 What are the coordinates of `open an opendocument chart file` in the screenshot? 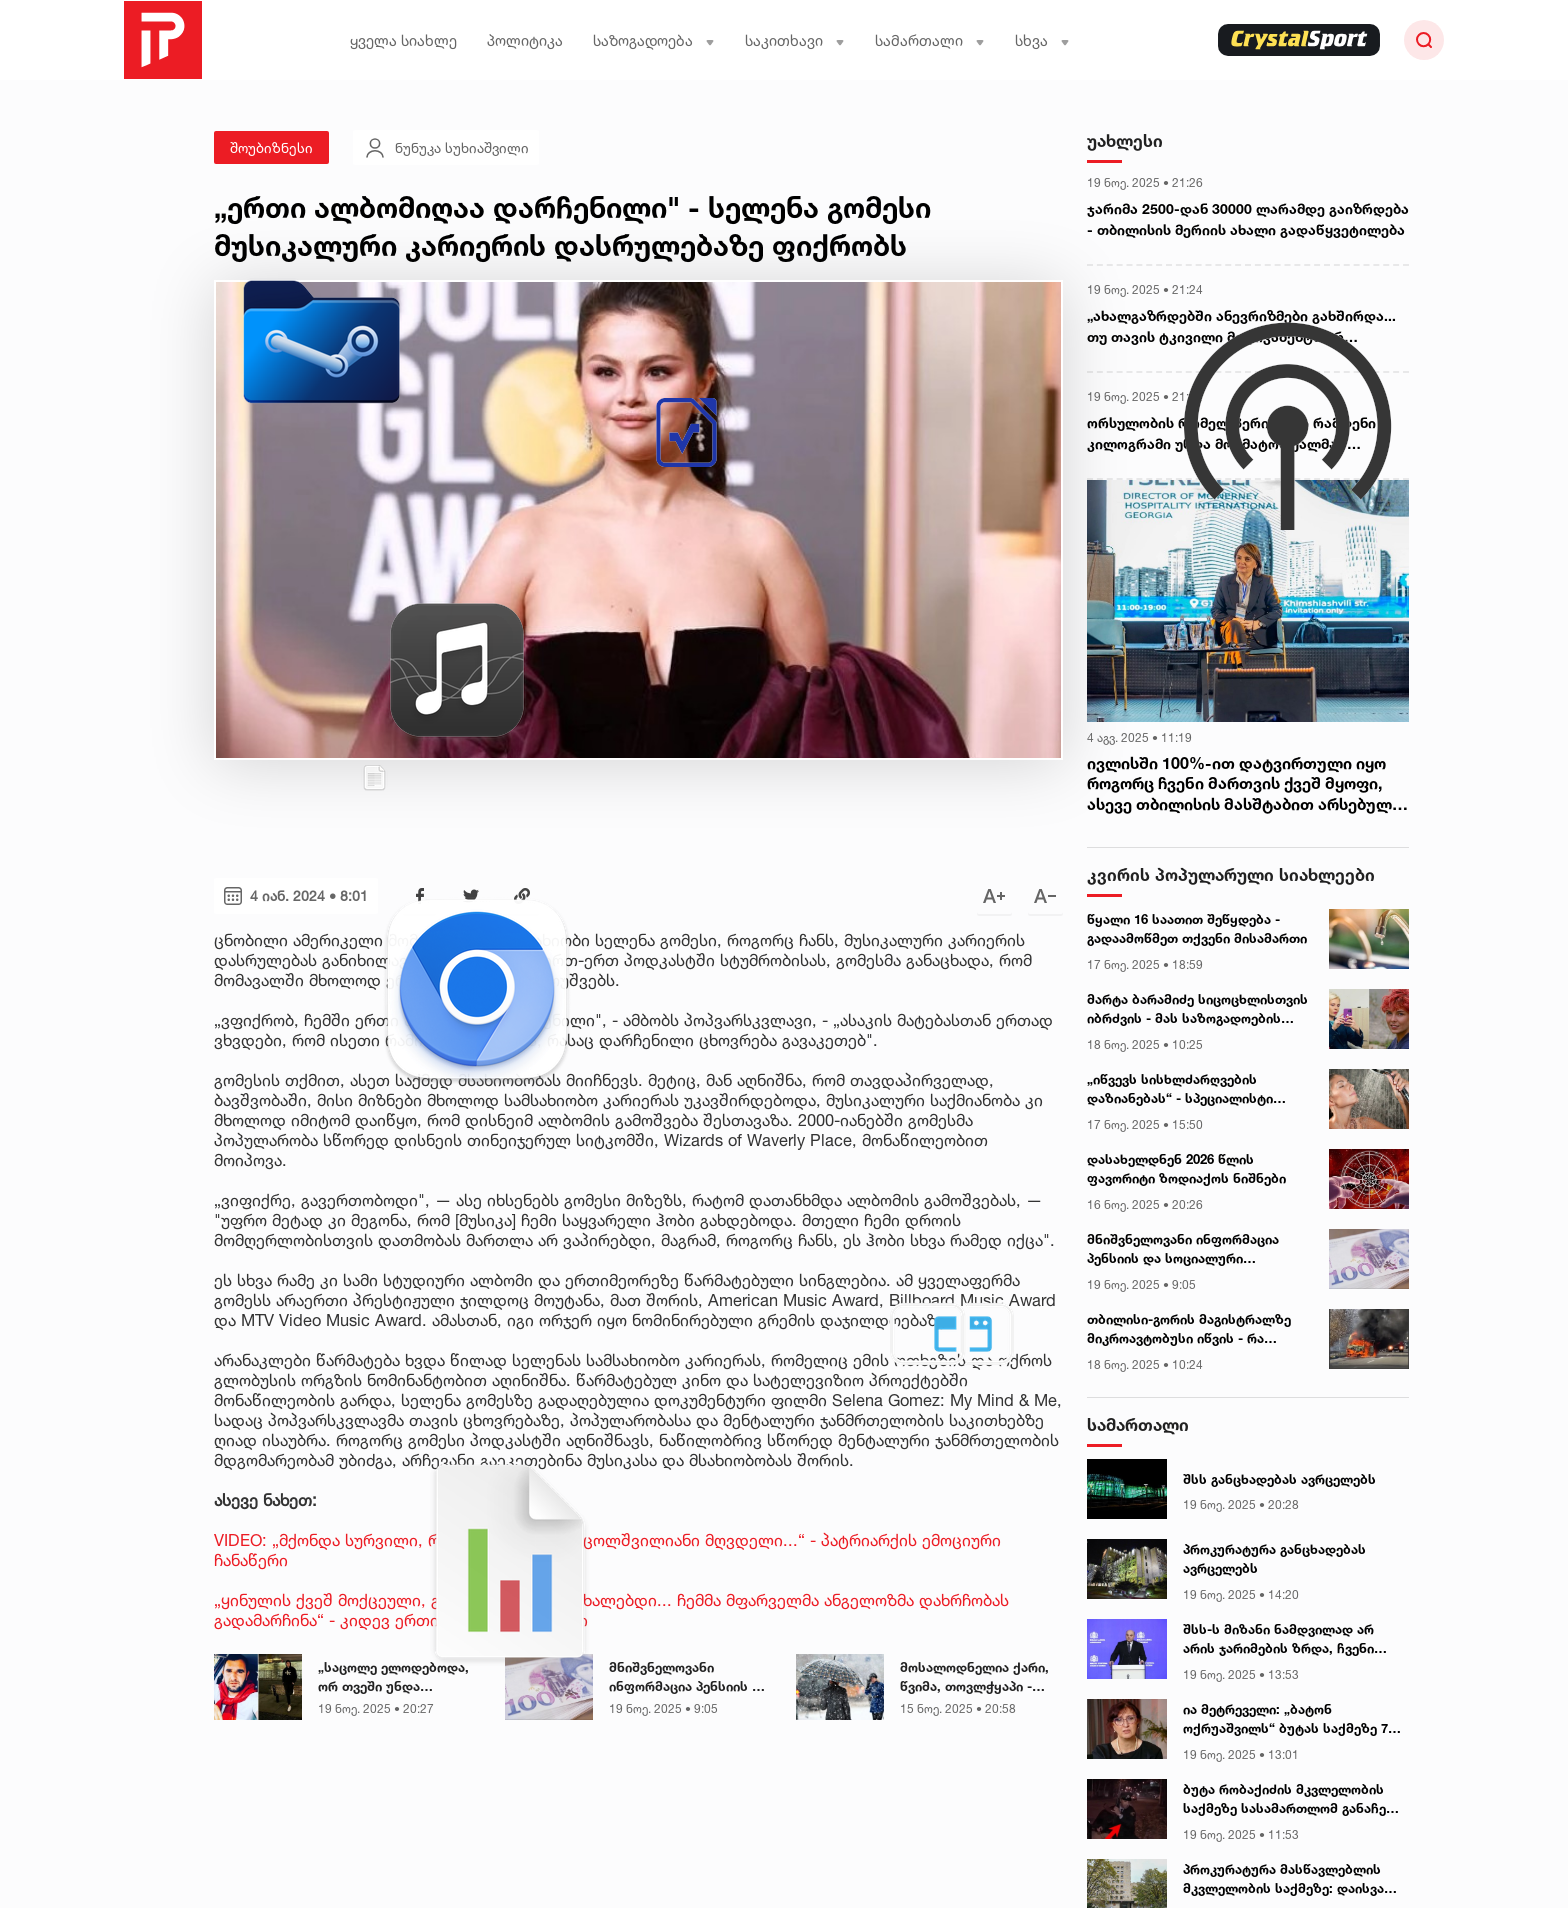 It's located at (510, 1561).